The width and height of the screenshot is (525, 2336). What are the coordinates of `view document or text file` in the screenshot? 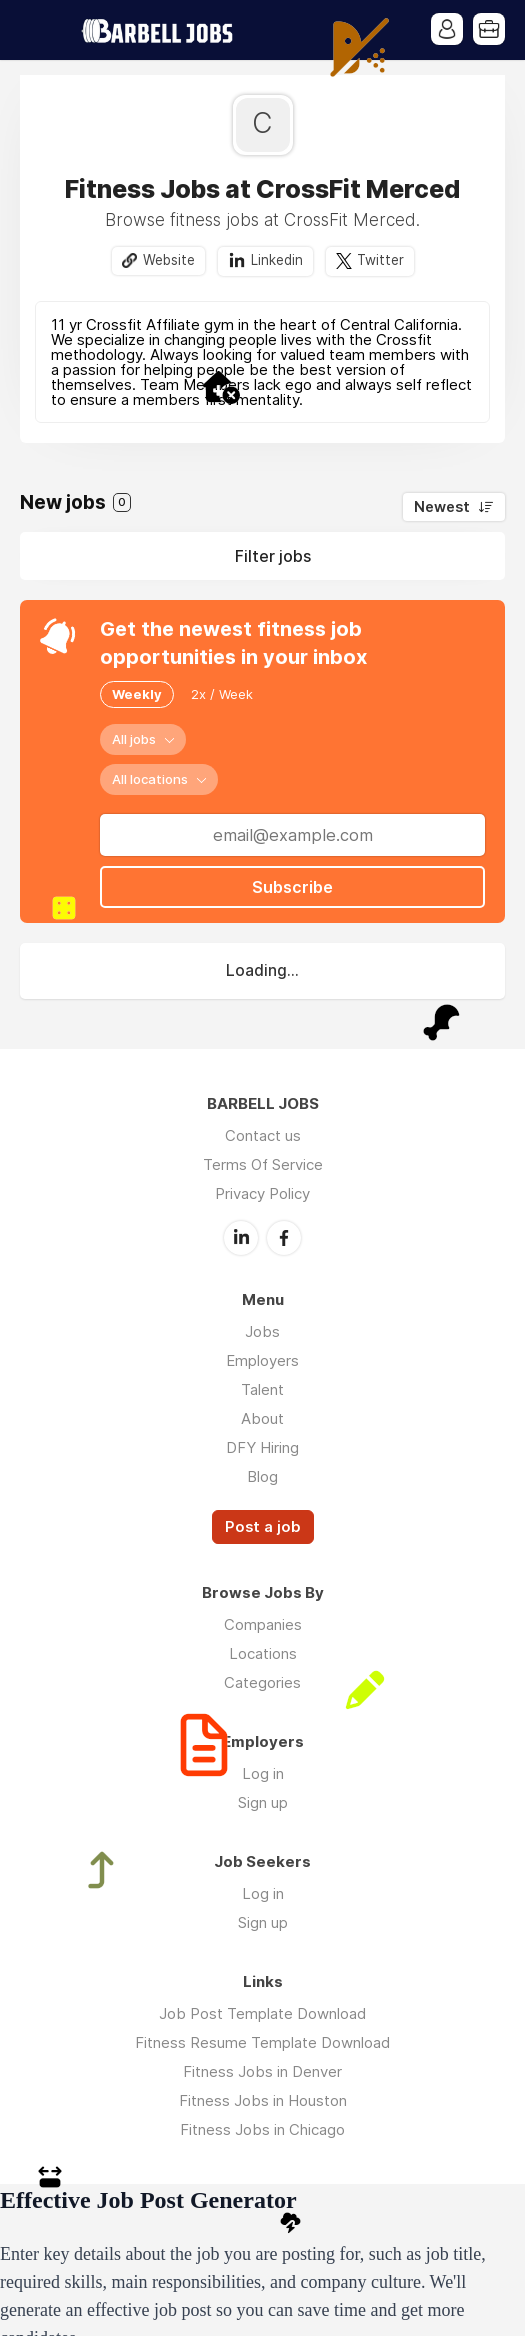 It's located at (204, 1745).